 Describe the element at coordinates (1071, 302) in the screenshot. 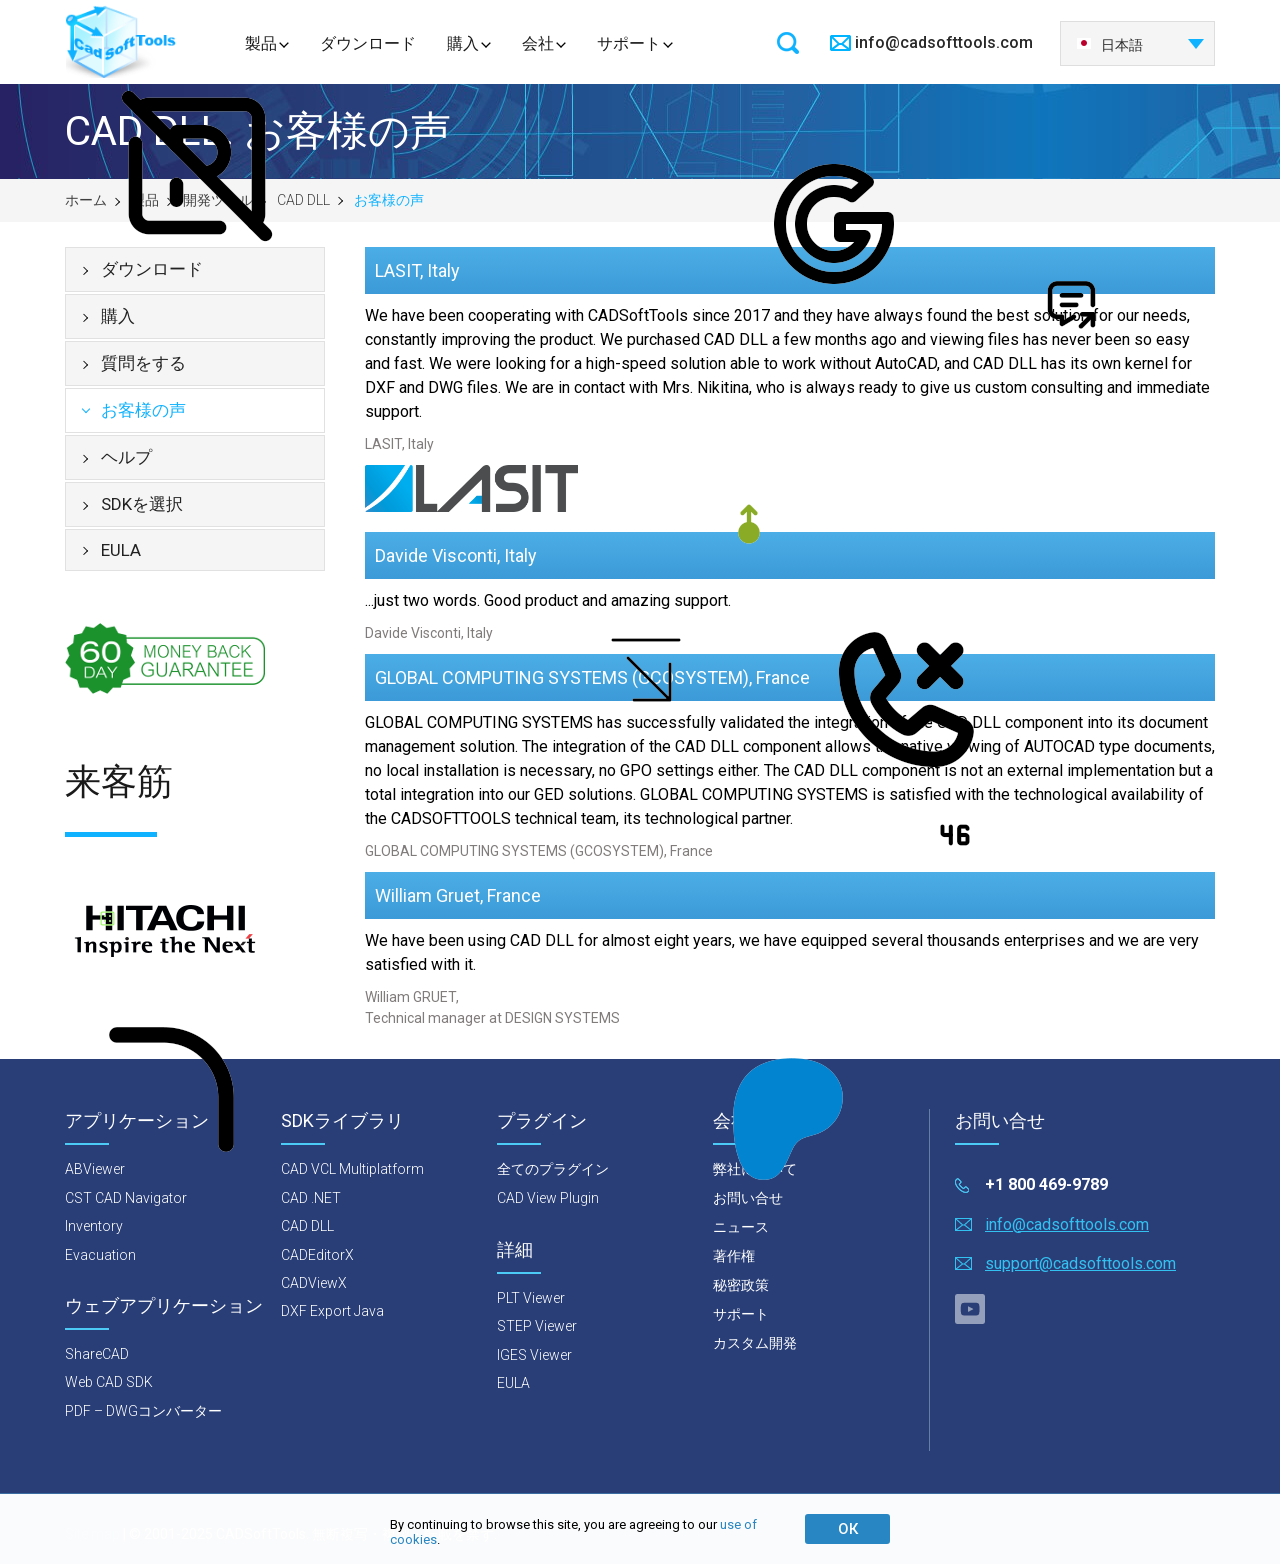

I see `share a message or conversation` at that location.